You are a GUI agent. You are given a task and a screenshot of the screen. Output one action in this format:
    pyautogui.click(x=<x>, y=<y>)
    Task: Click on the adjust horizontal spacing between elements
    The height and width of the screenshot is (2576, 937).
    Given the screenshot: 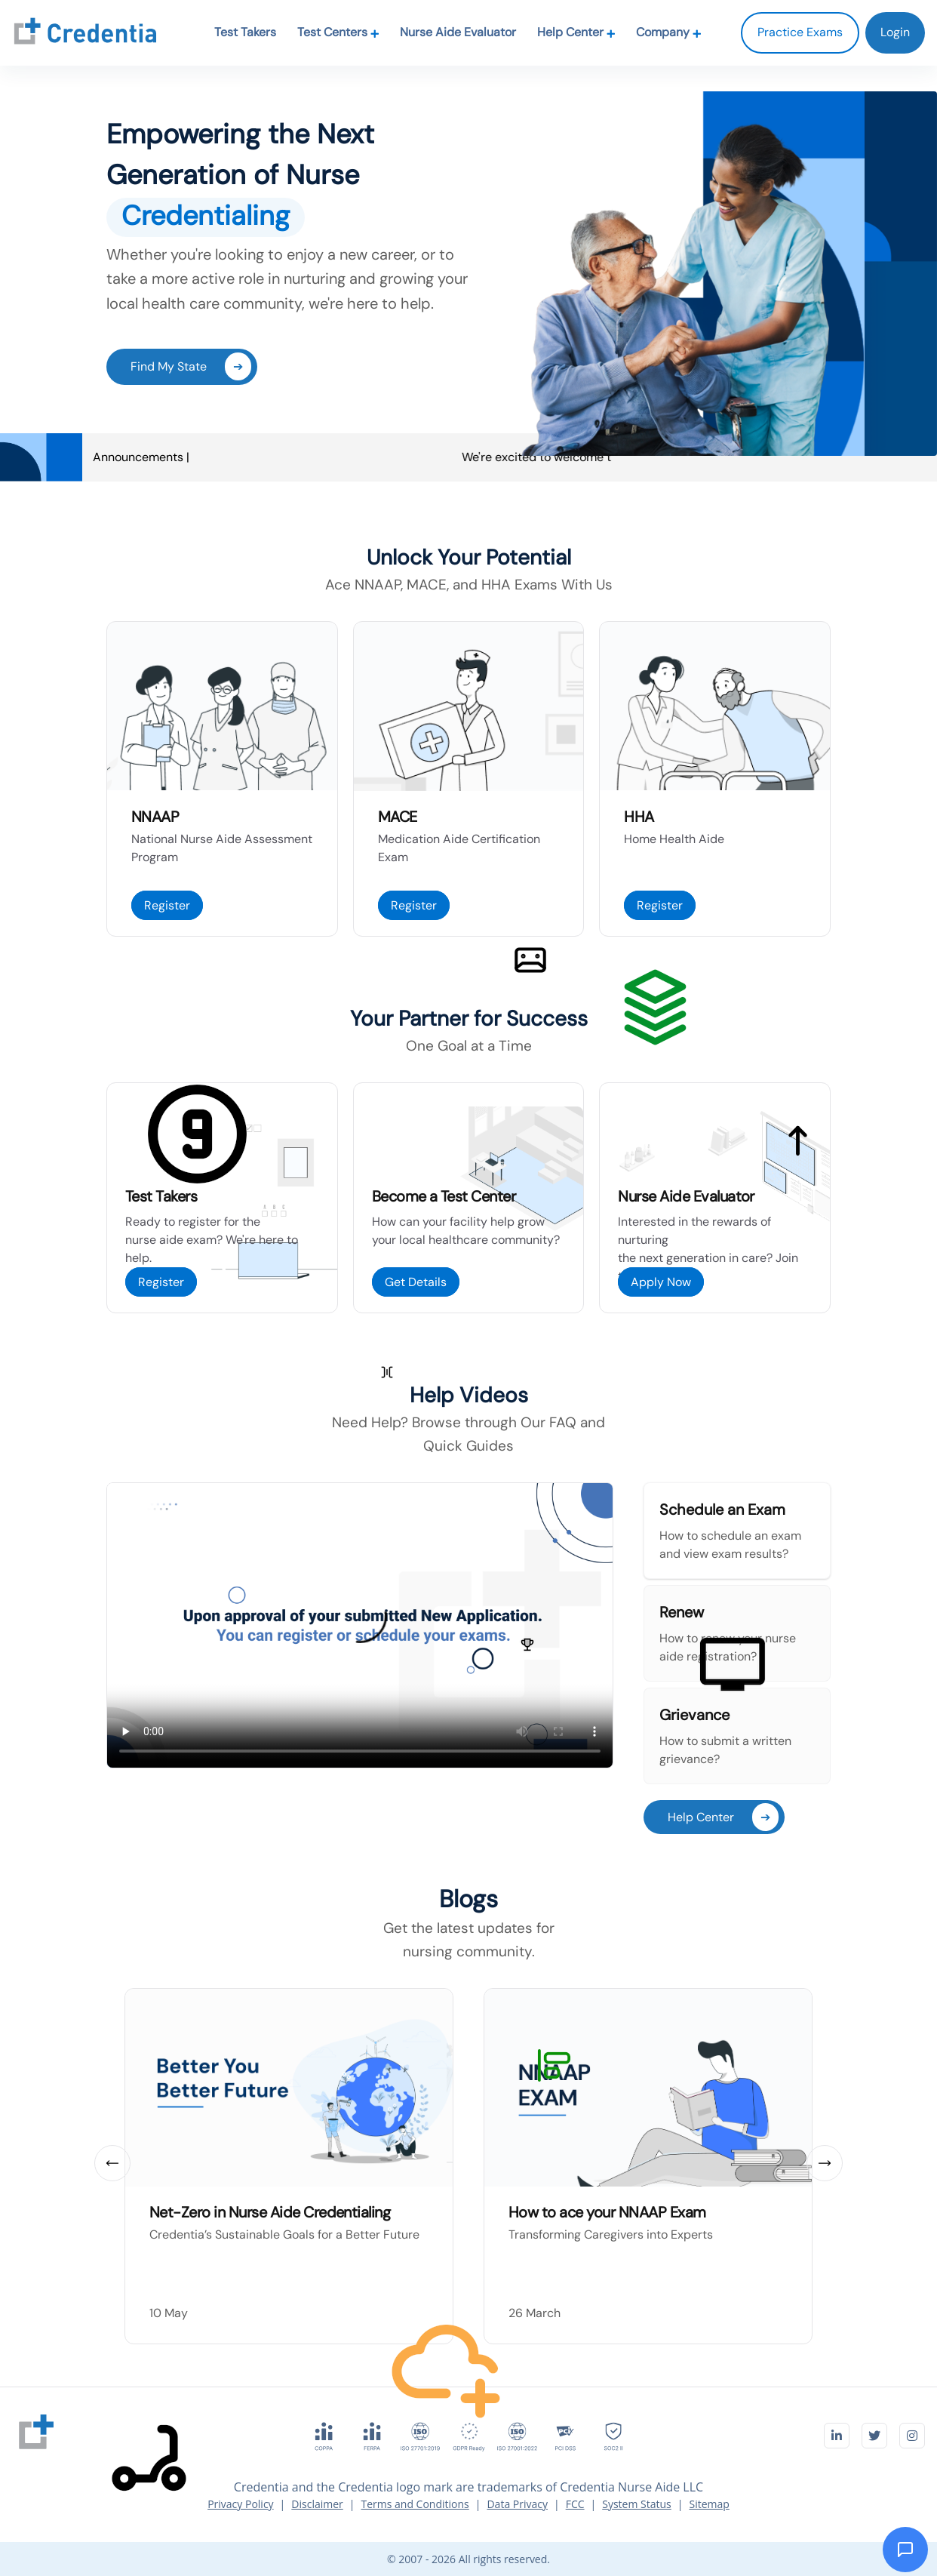 What is the action you would take?
    pyautogui.click(x=387, y=1372)
    